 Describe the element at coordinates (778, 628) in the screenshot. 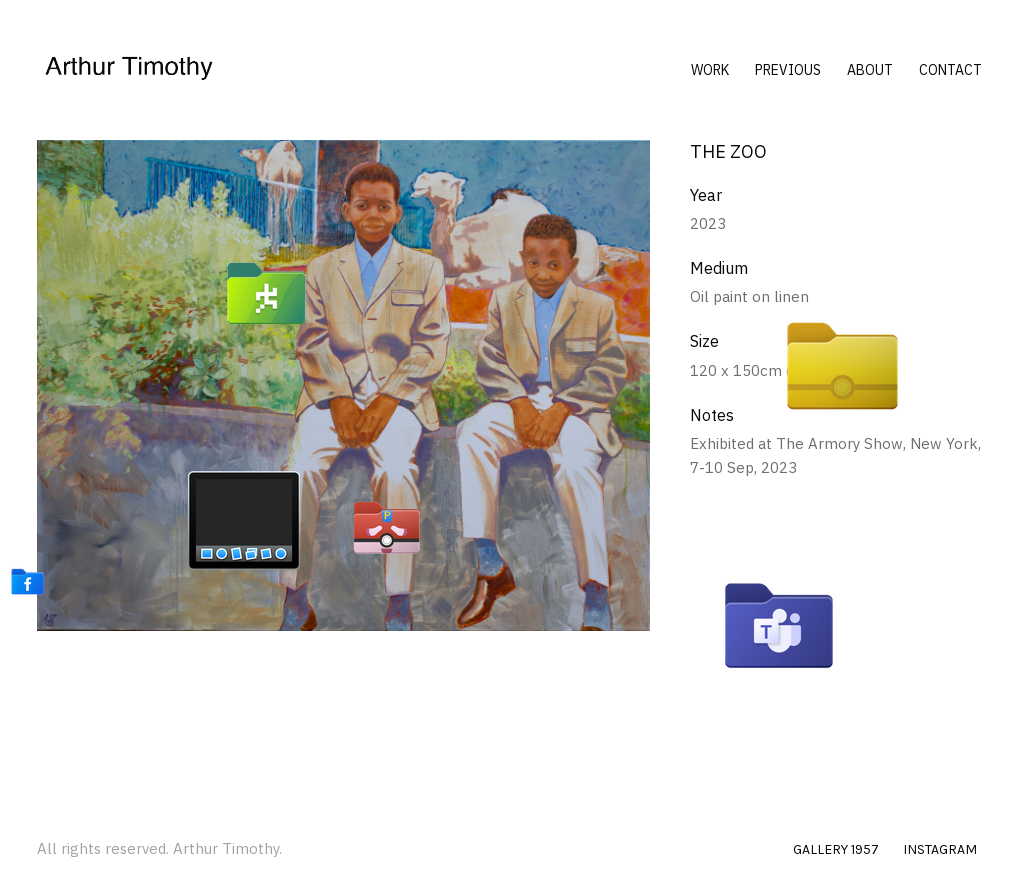

I see `open microsoft teams files folder` at that location.